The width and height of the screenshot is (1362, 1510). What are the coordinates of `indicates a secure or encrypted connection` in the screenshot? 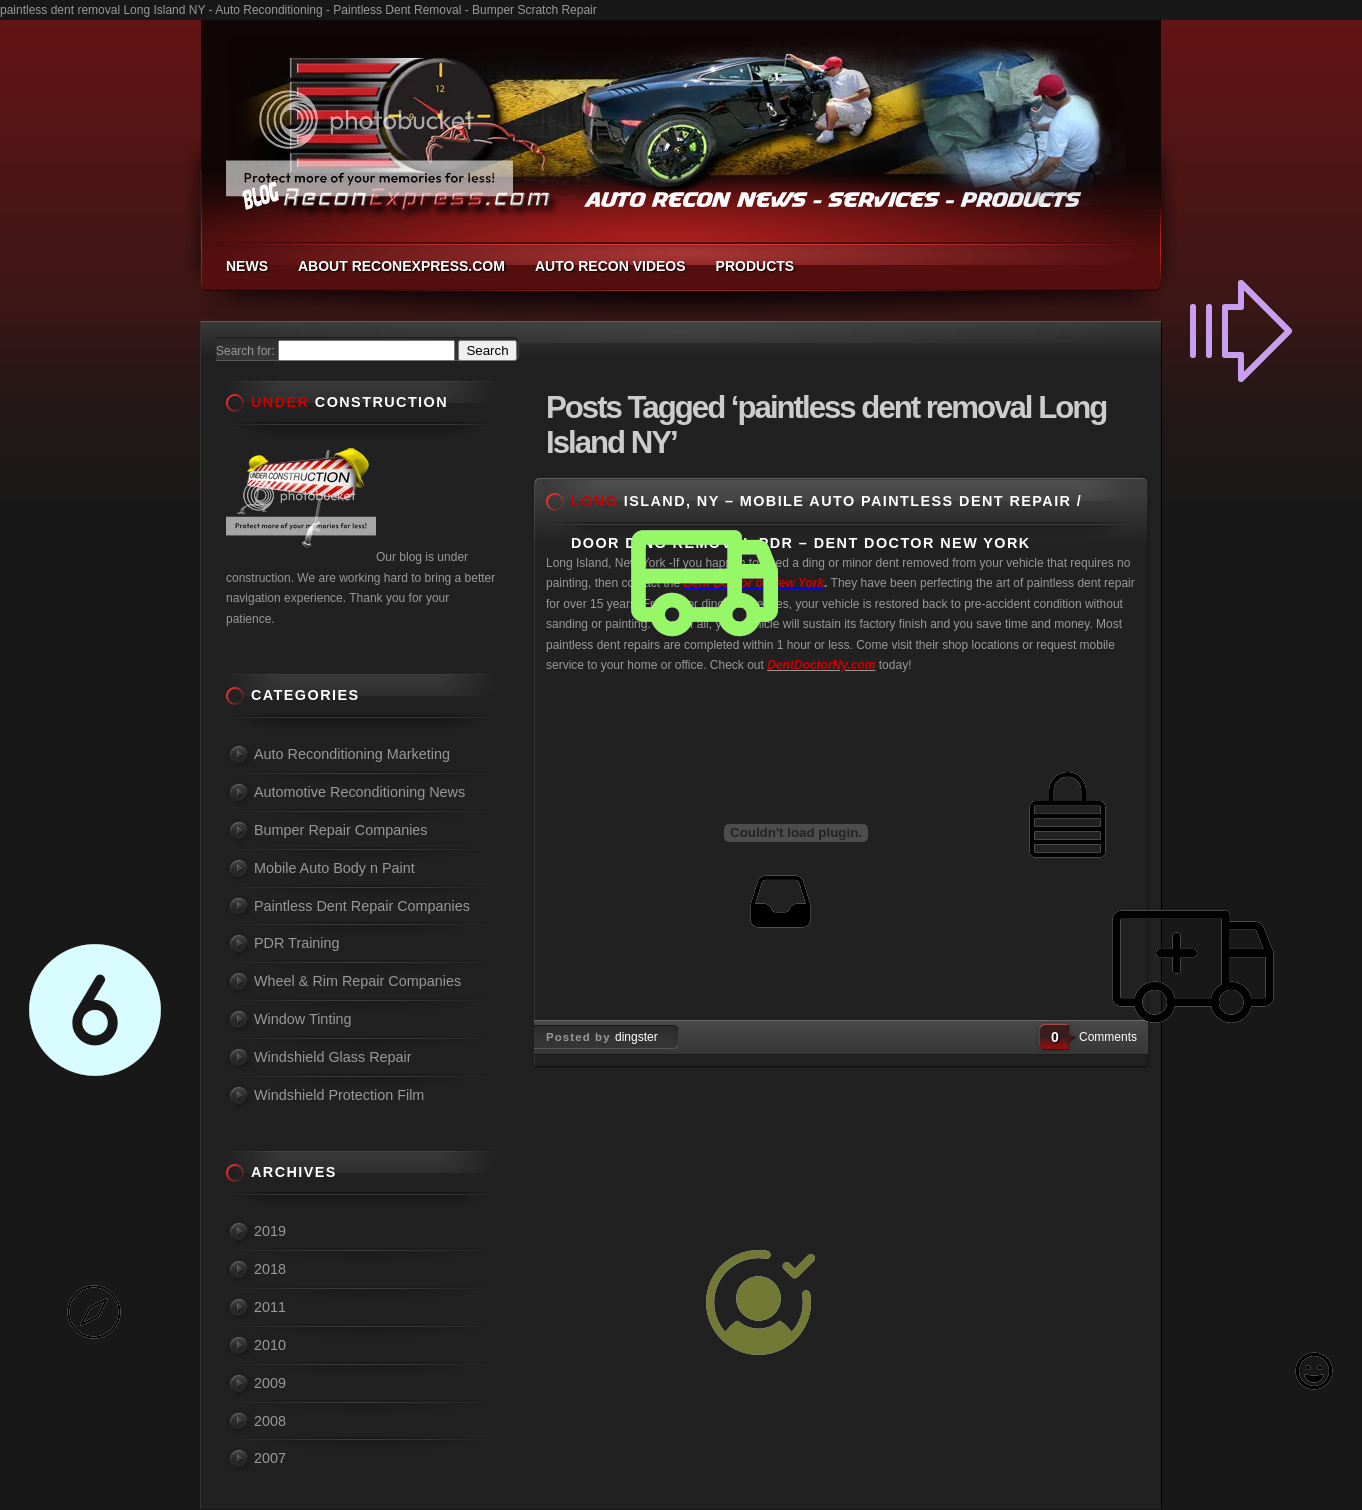 It's located at (1067, 819).